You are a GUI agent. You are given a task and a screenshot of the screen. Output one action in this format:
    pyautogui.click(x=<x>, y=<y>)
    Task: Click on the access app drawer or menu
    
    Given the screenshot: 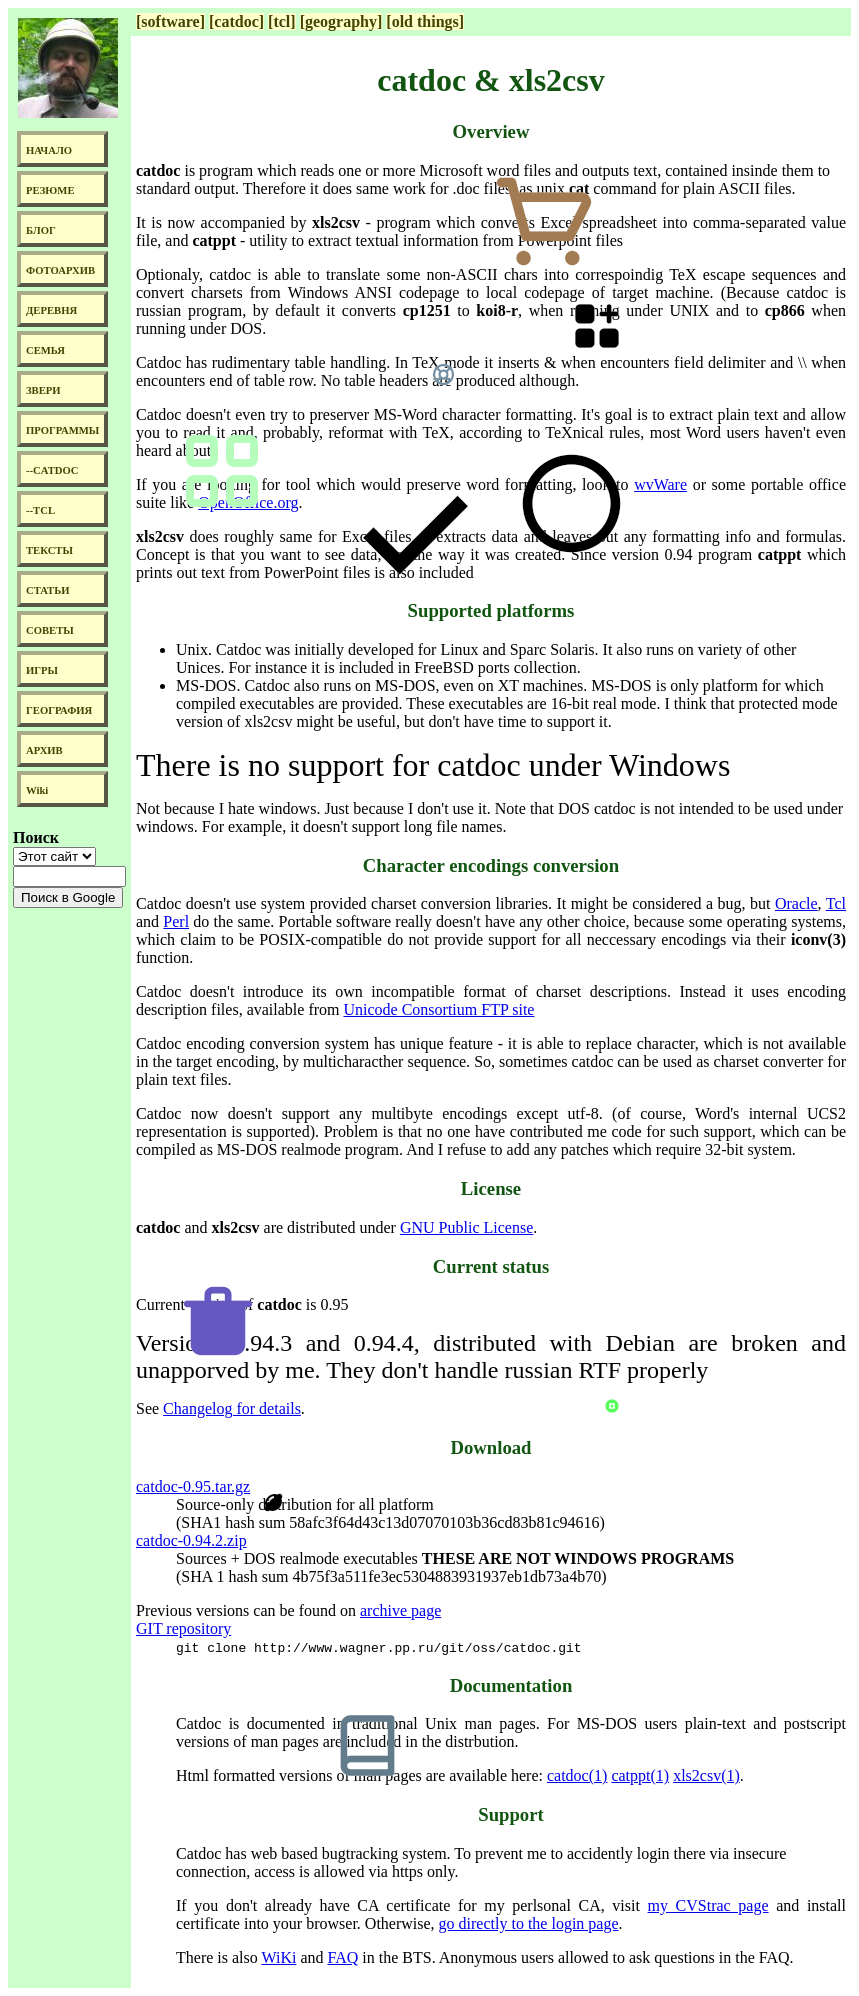 What is the action you would take?
    pyautogui.click(x=597, y=326)
    